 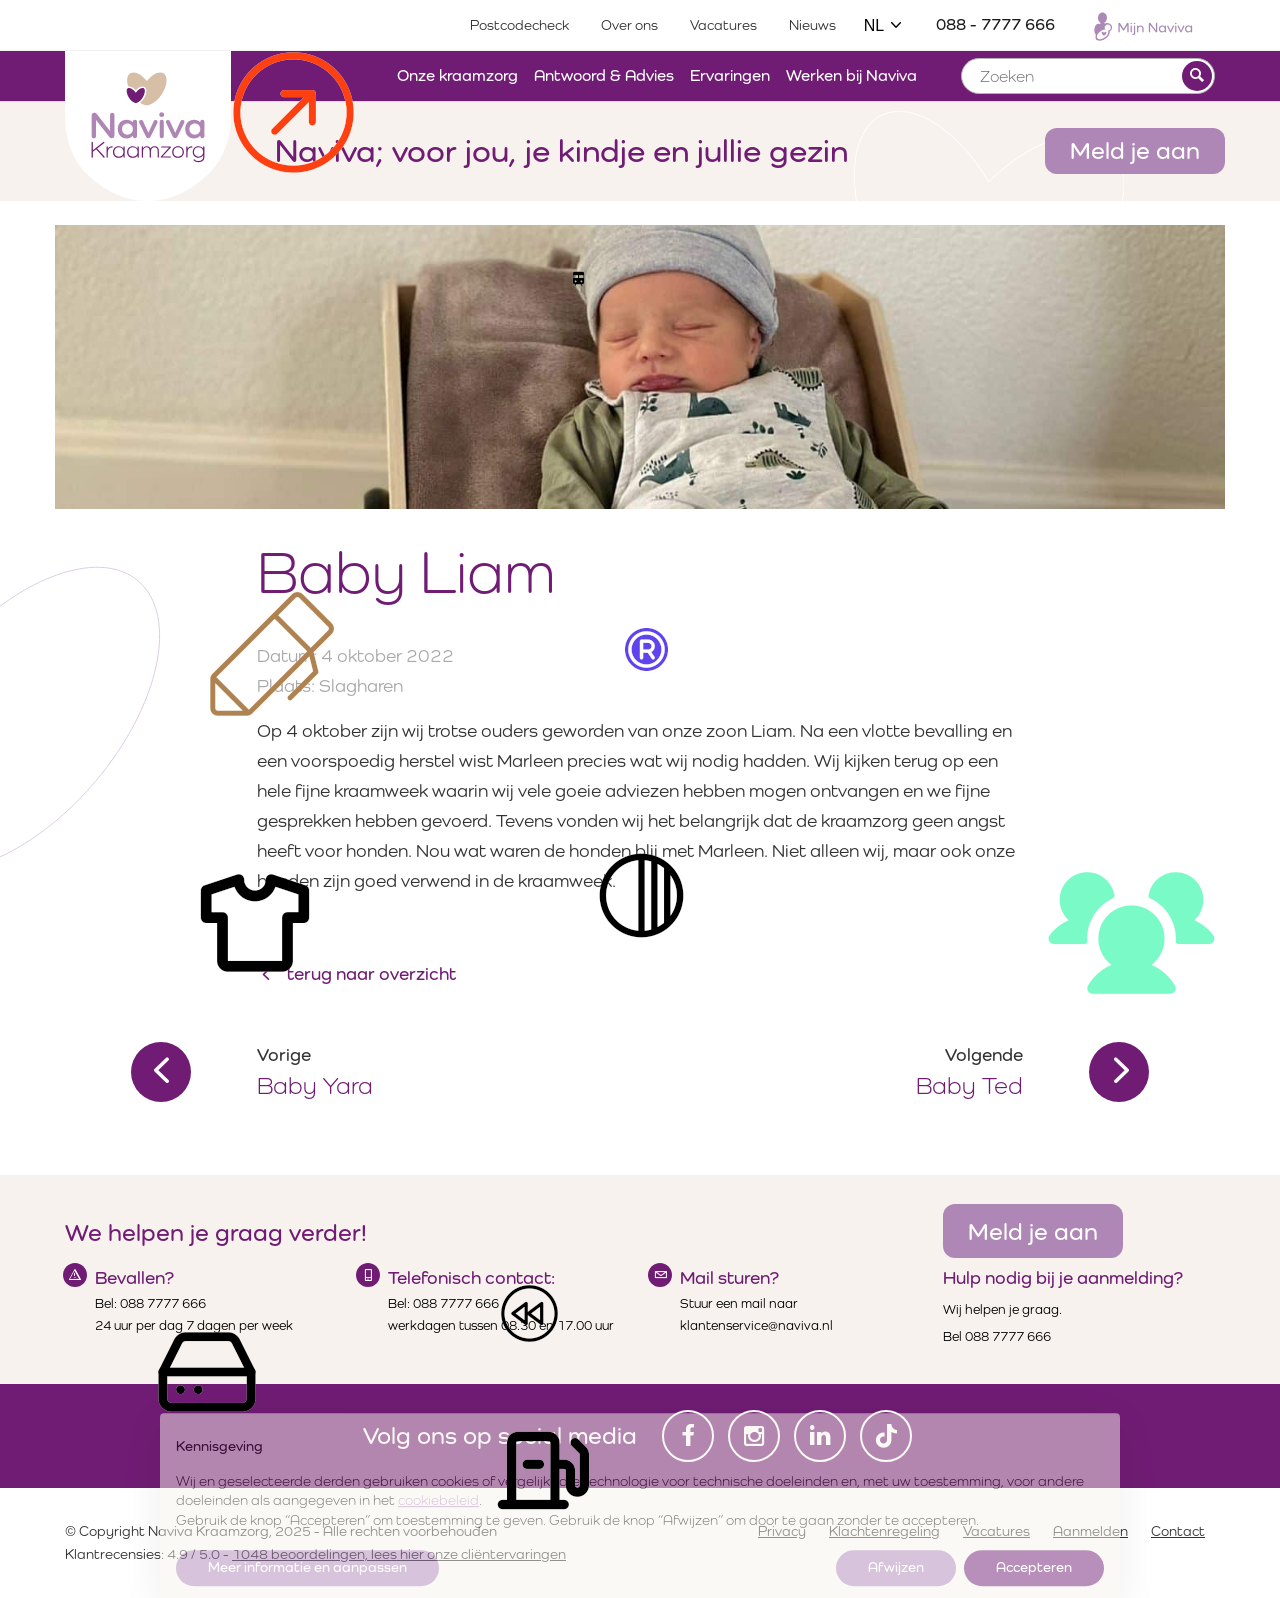 What do you see at coordinates (578, 278) in the screenshot?
I see `access train schedules or railway information` at bounding box center [578, 278].